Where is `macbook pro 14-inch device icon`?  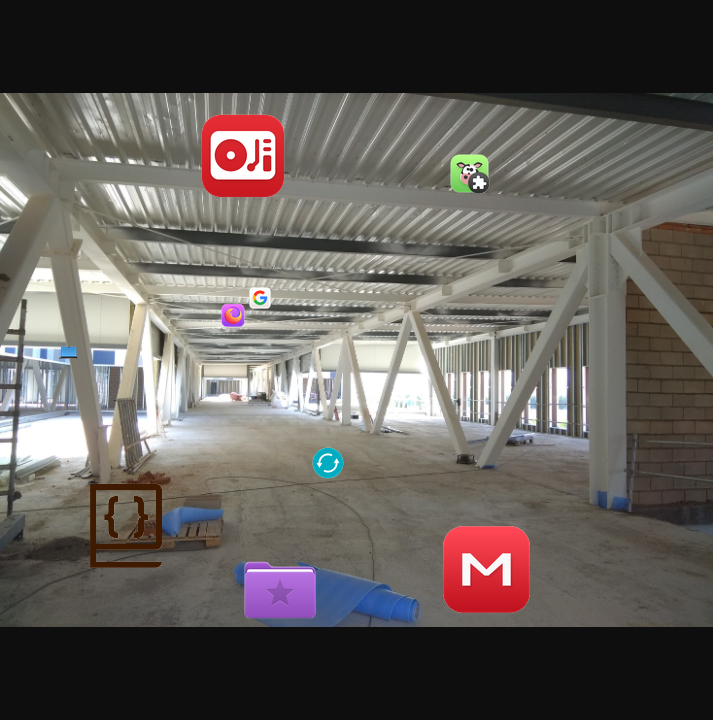
macbook pro 14-inch device icon is located at coordinates (69, 351).